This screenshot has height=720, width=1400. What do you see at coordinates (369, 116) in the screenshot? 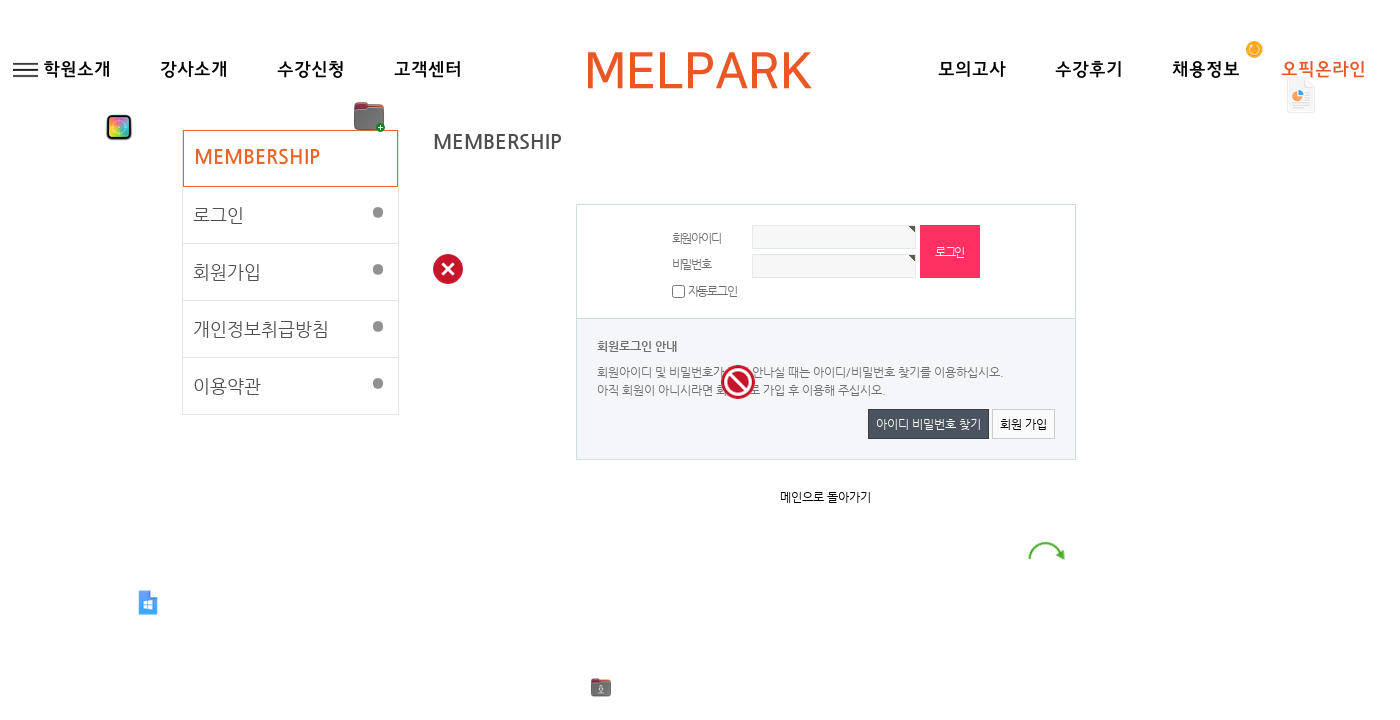
I see `create a new folder` at bounding box center [369, 116].